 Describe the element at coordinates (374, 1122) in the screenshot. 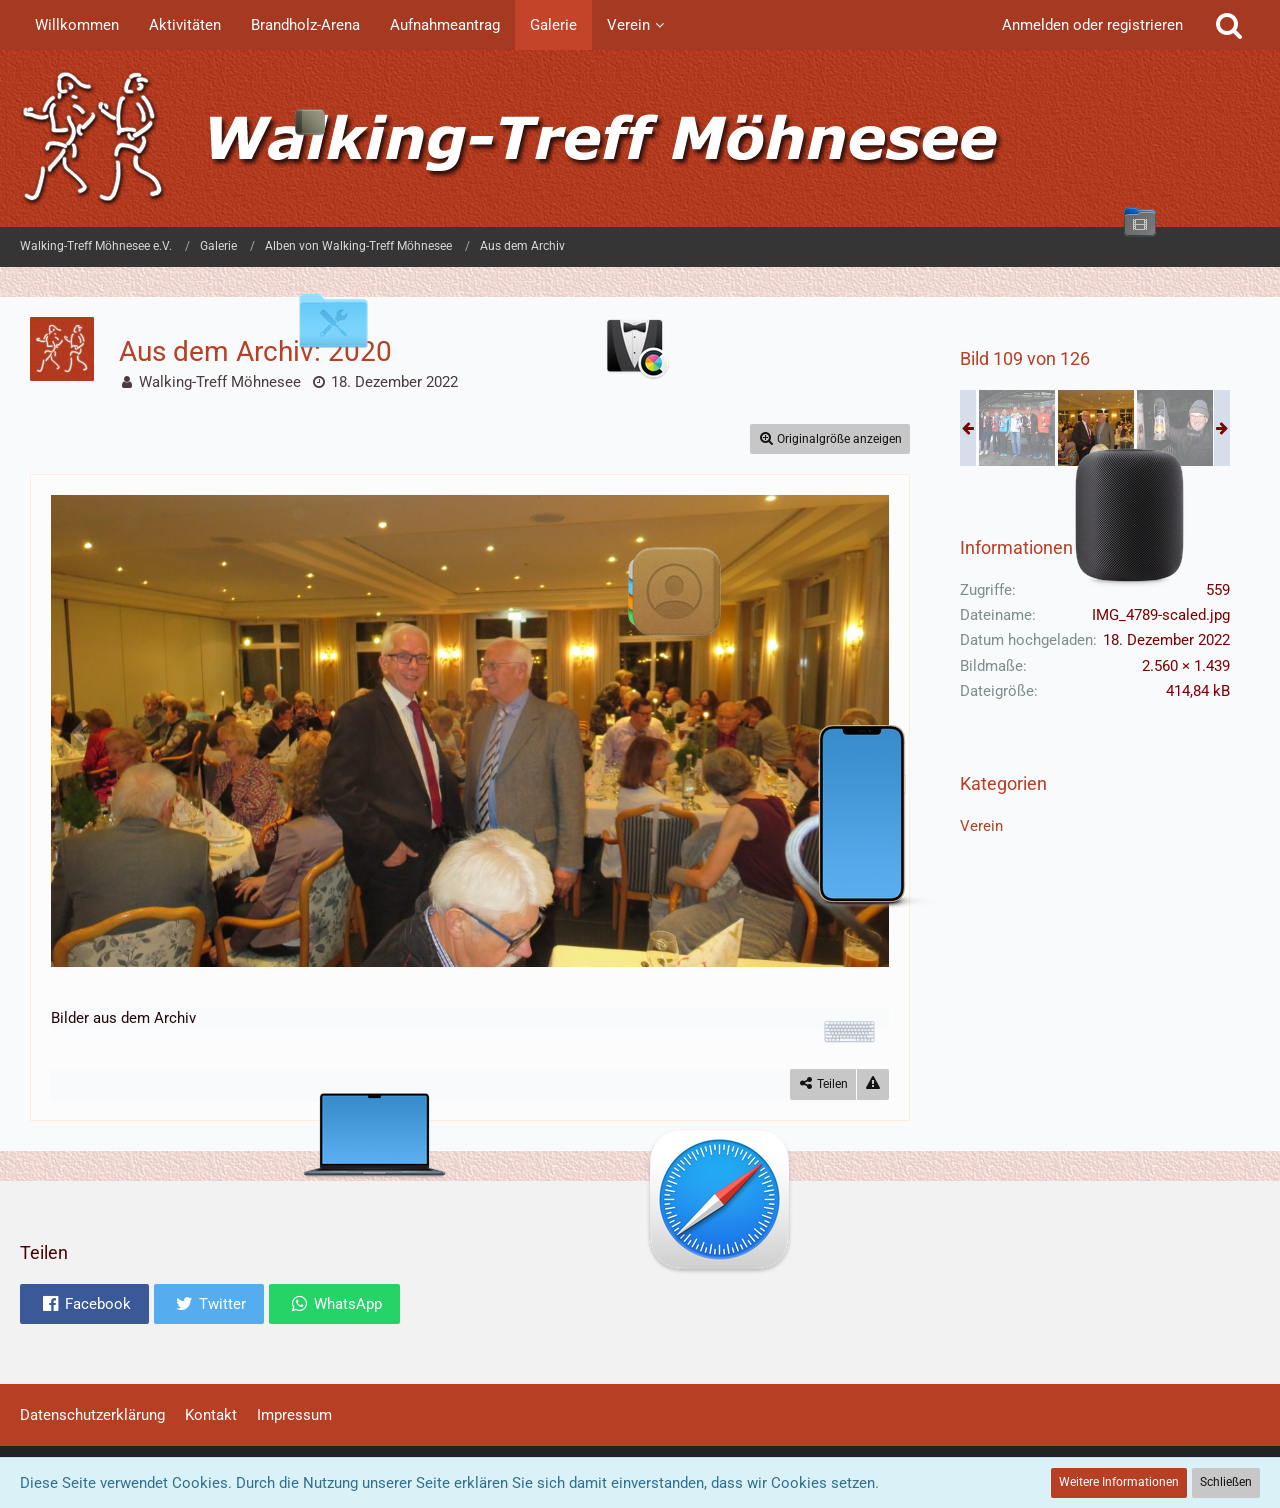

I see `indicates this macbook air in system settings` at that location.